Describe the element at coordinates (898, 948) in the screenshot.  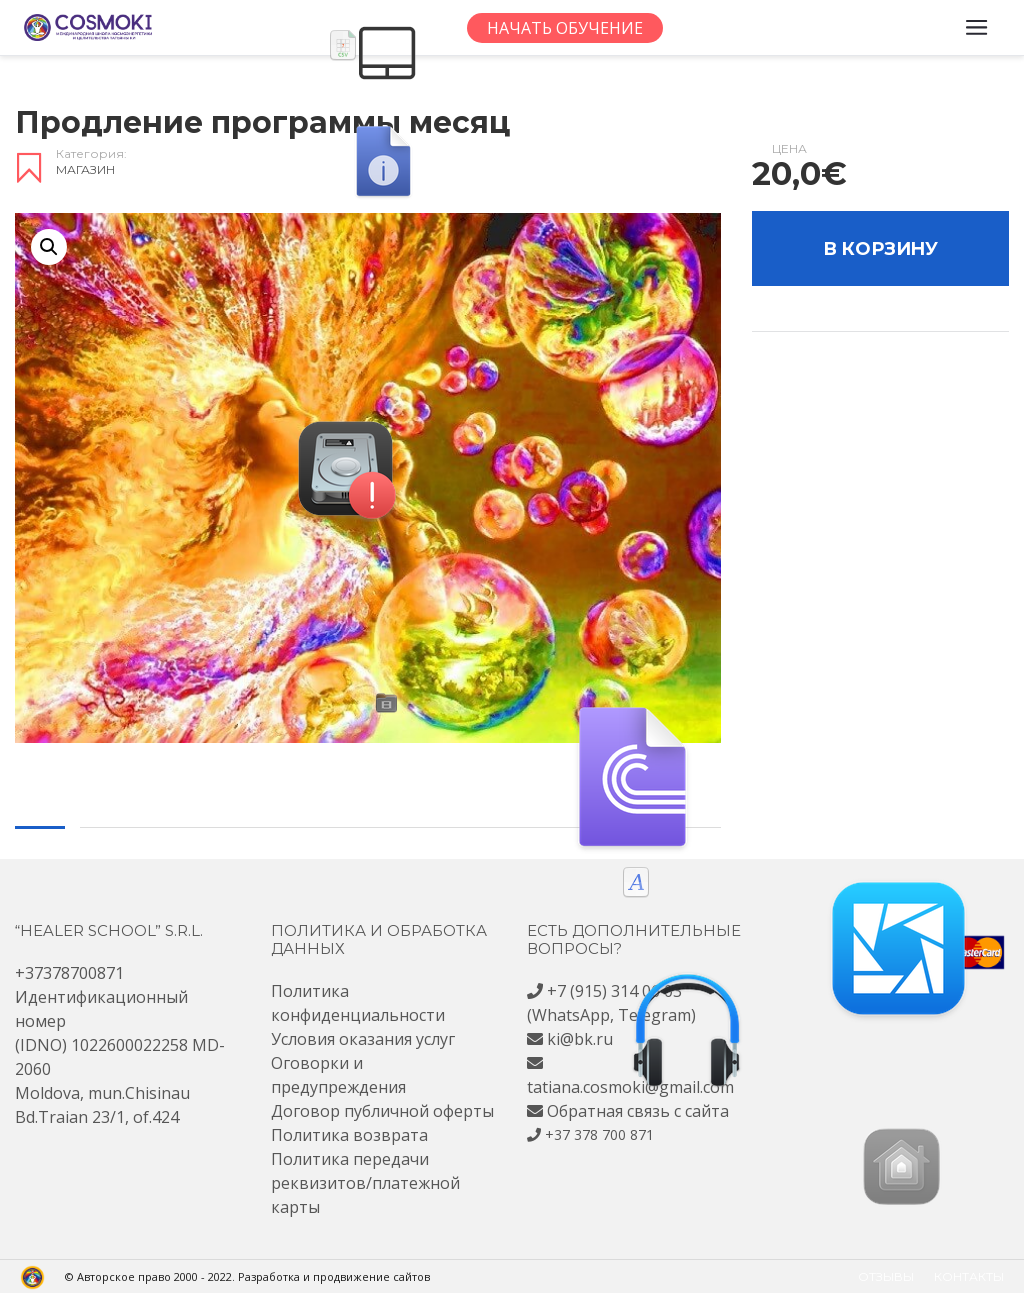
I see `open Lens, a Kubernetes IDE for managing clusters` at that location.